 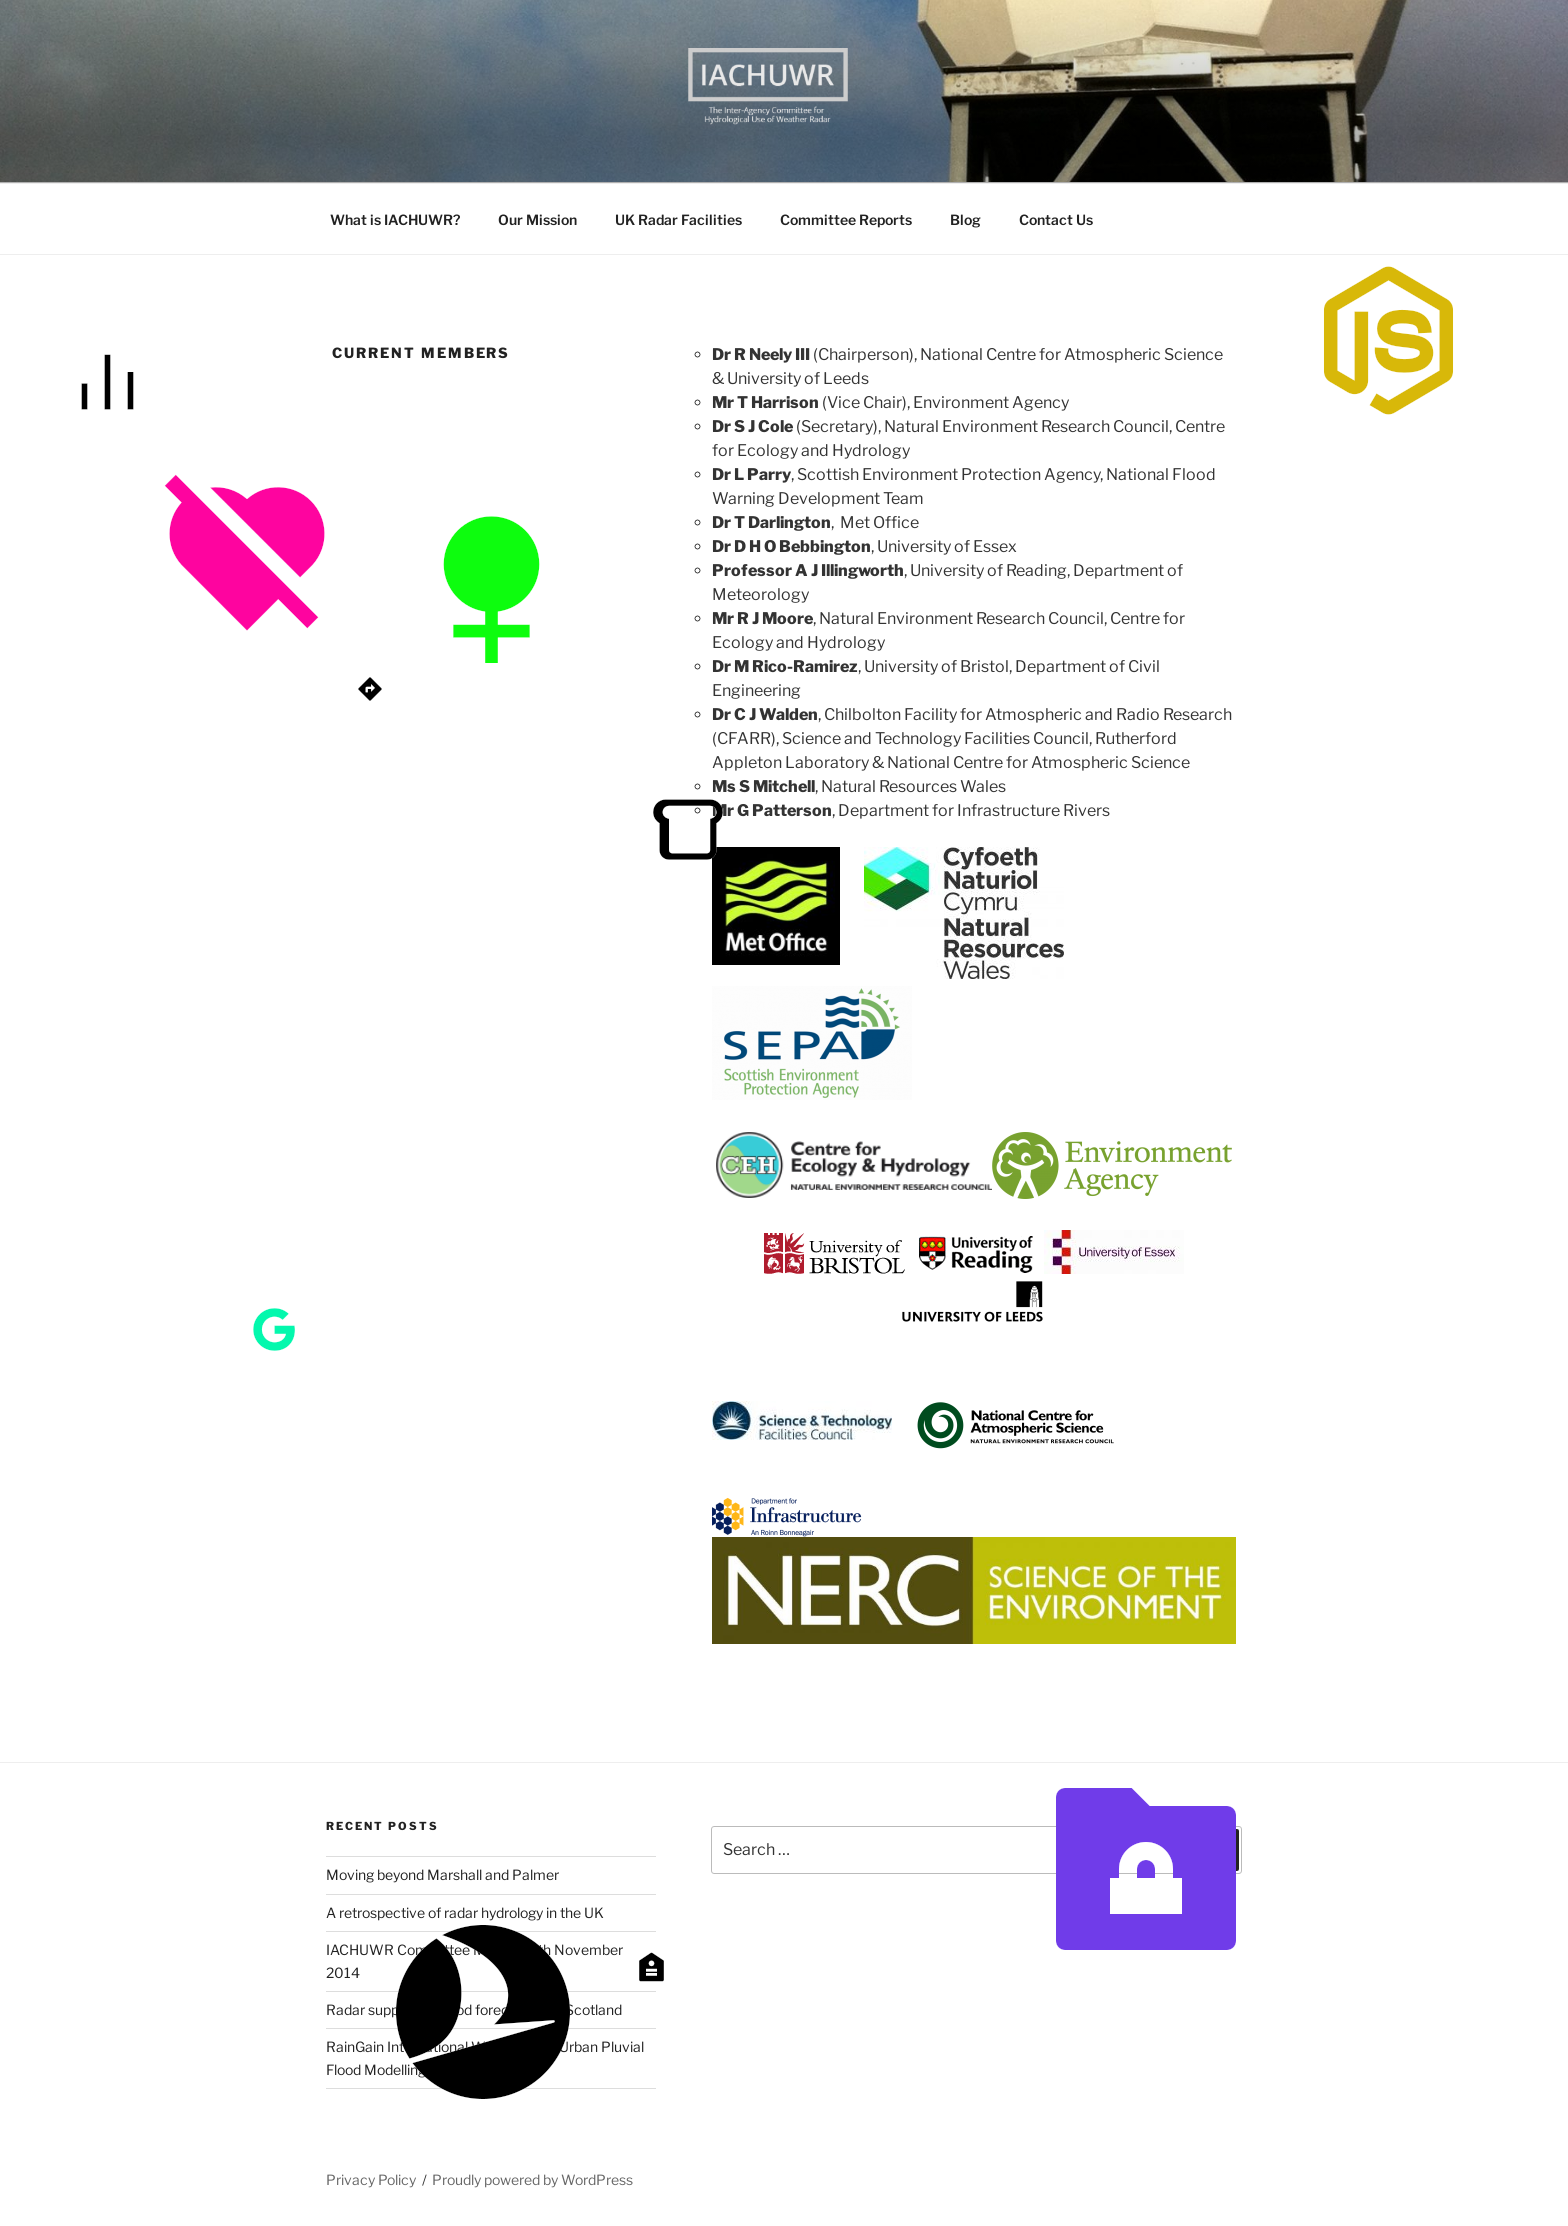 What do you see at coordinates (274, 1329) in the screenshot?
I see `sign in with Google` at bounding box center [274, 1329].